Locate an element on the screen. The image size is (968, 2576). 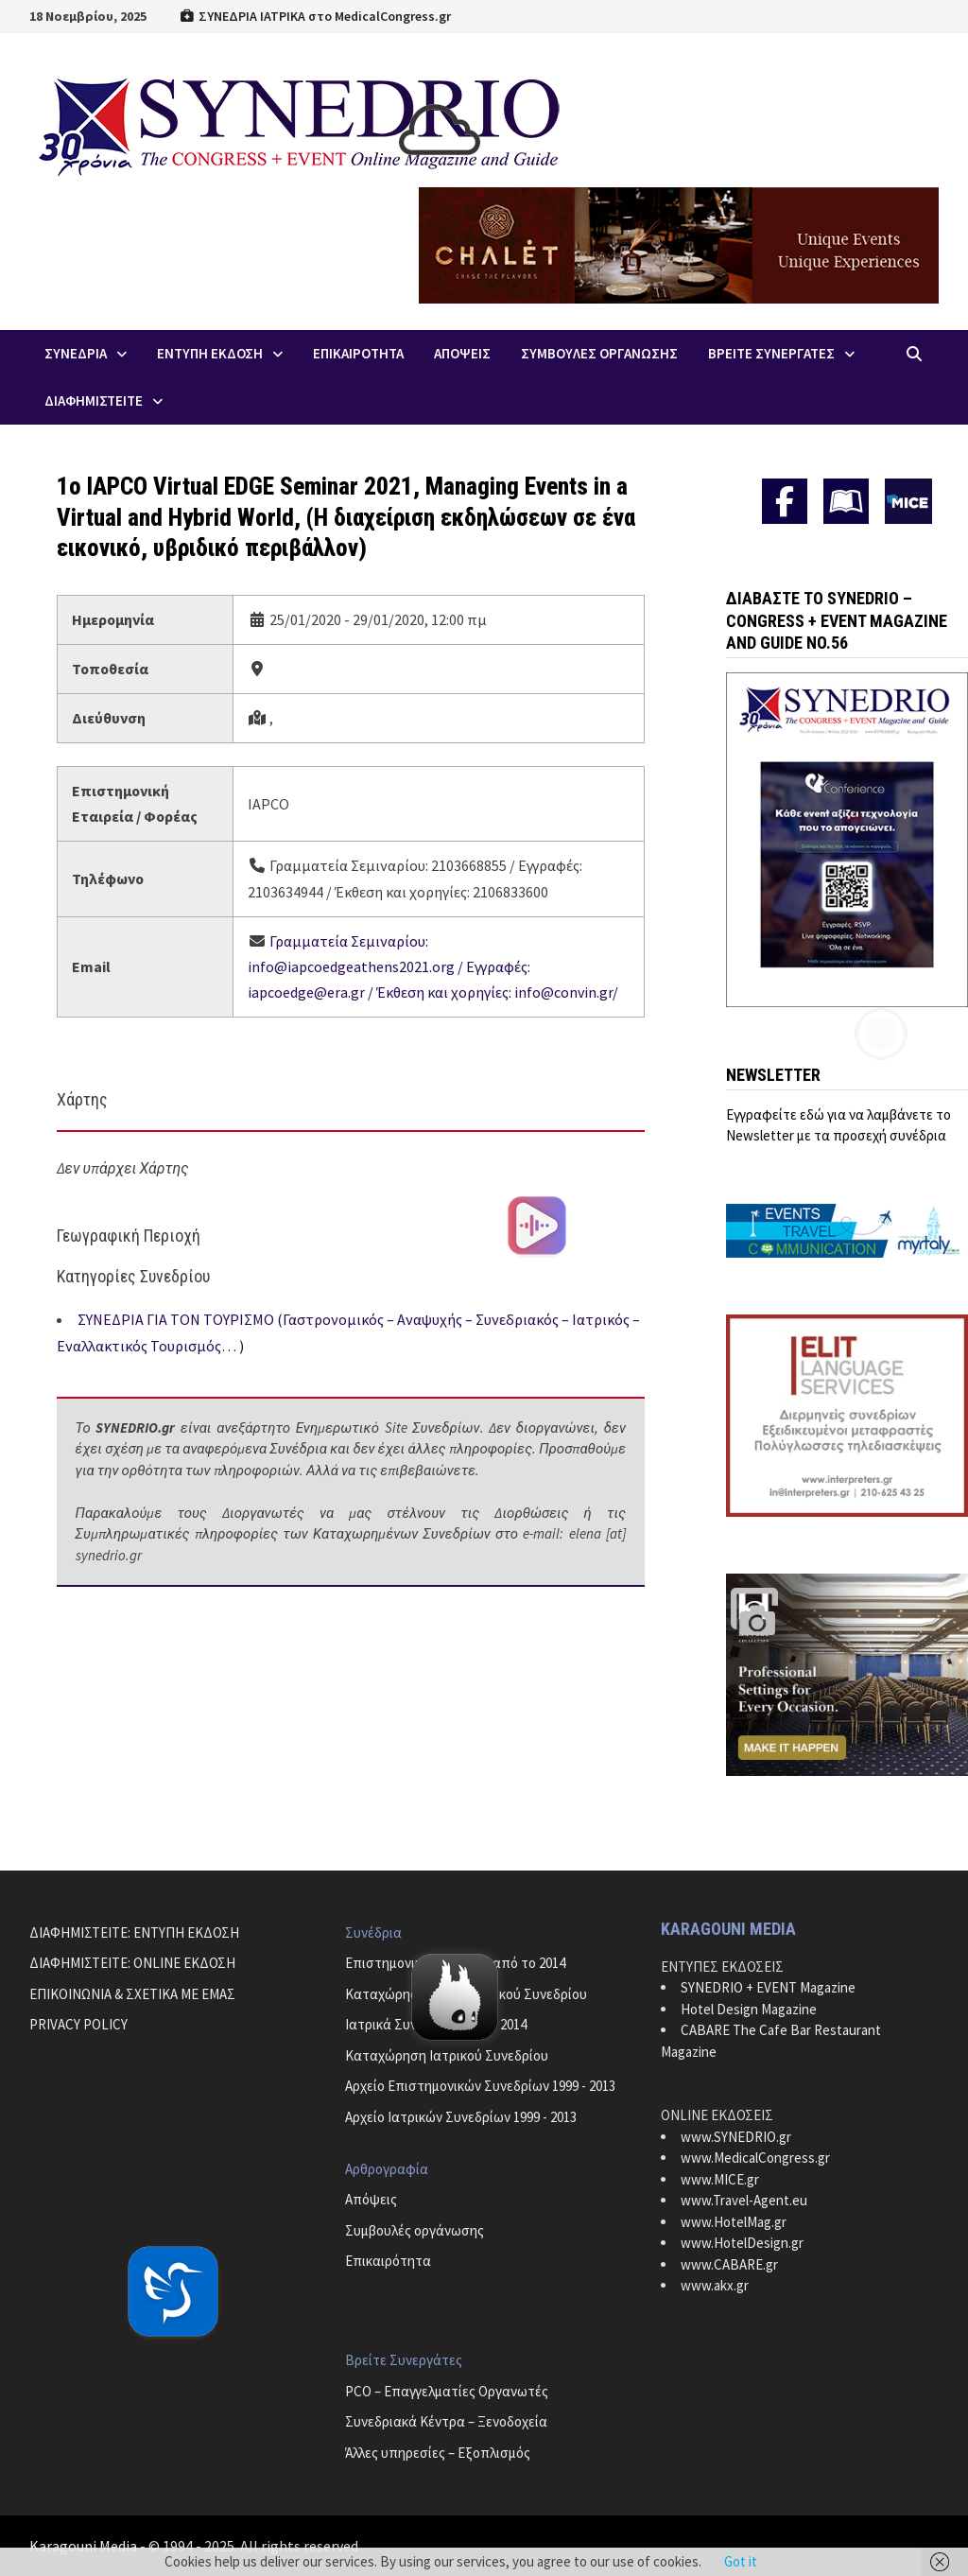
launch lubuntu application is located at coordinates (173, 2291).